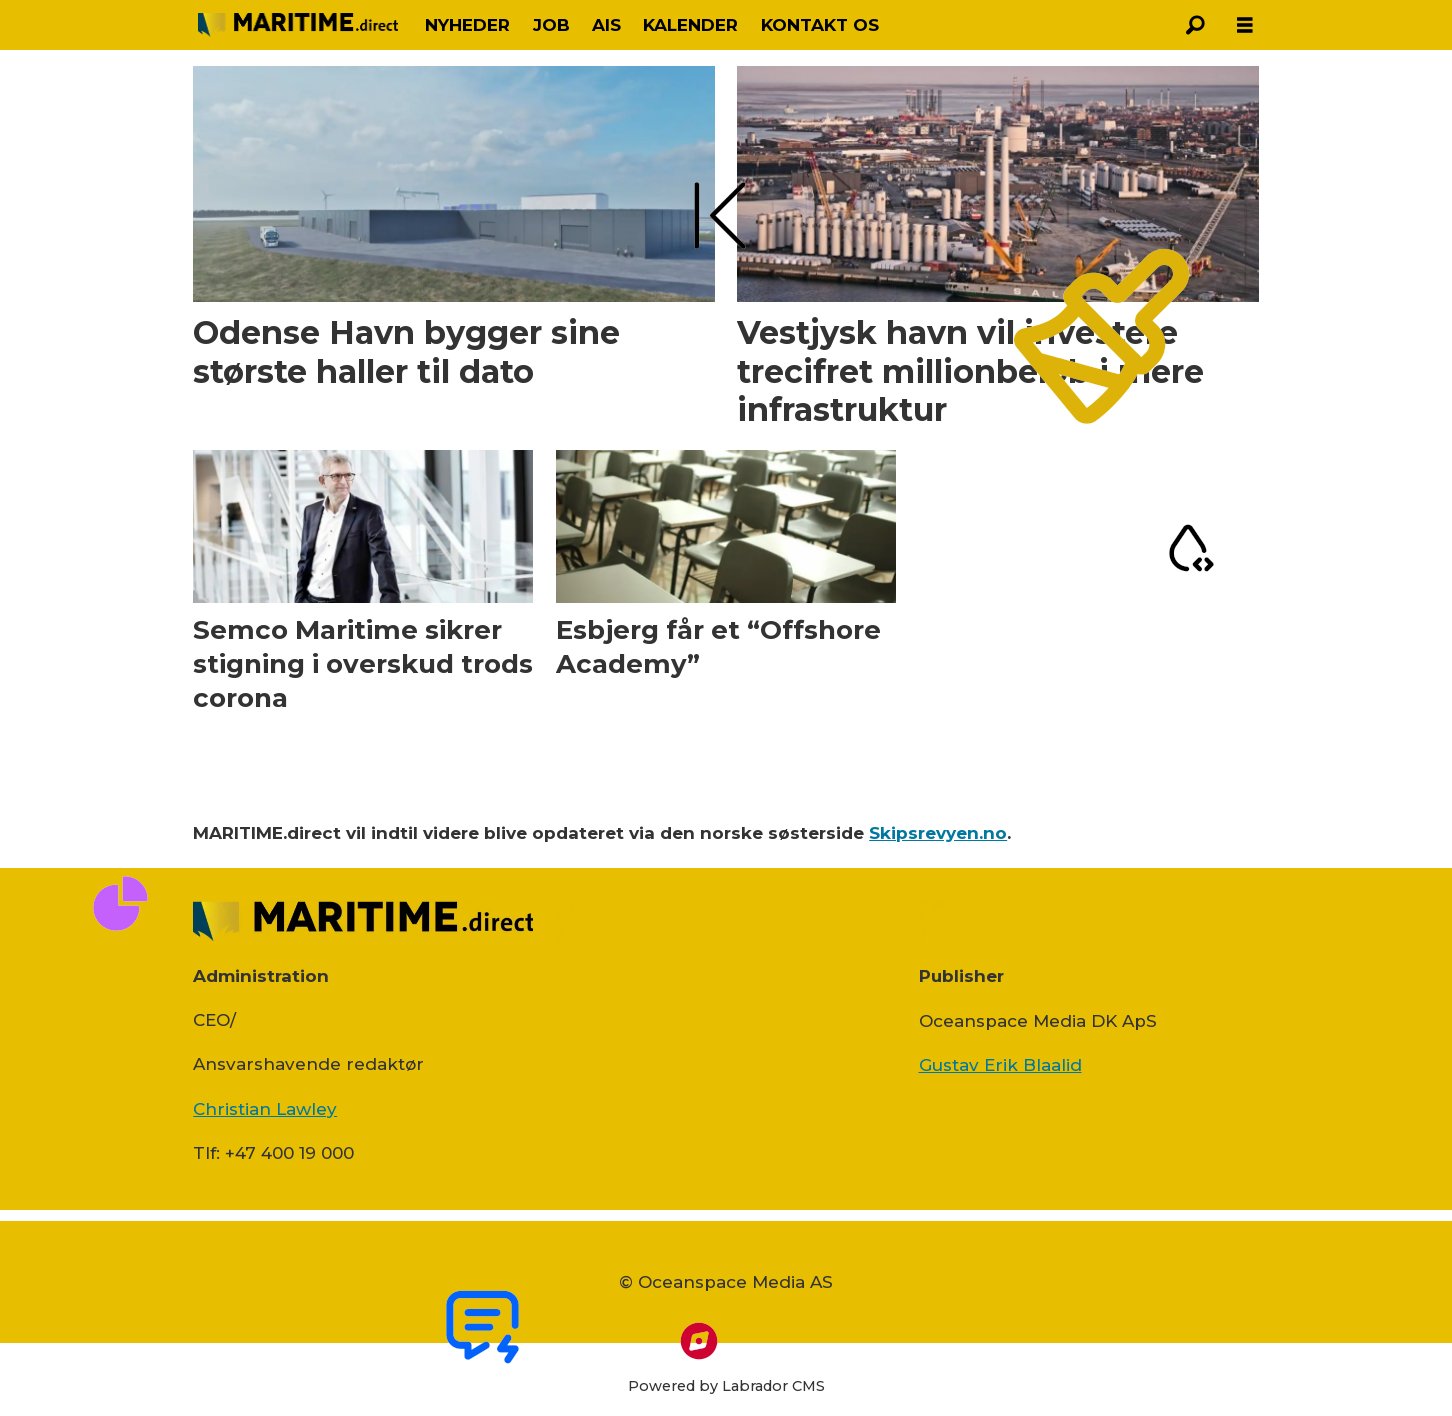 This screenshot has width=1452, height=1416. What do you see at coordinates (120, 903) in the screenshot?
I see `view analytics or statistics breakdown` at bounding box center [120, 903].